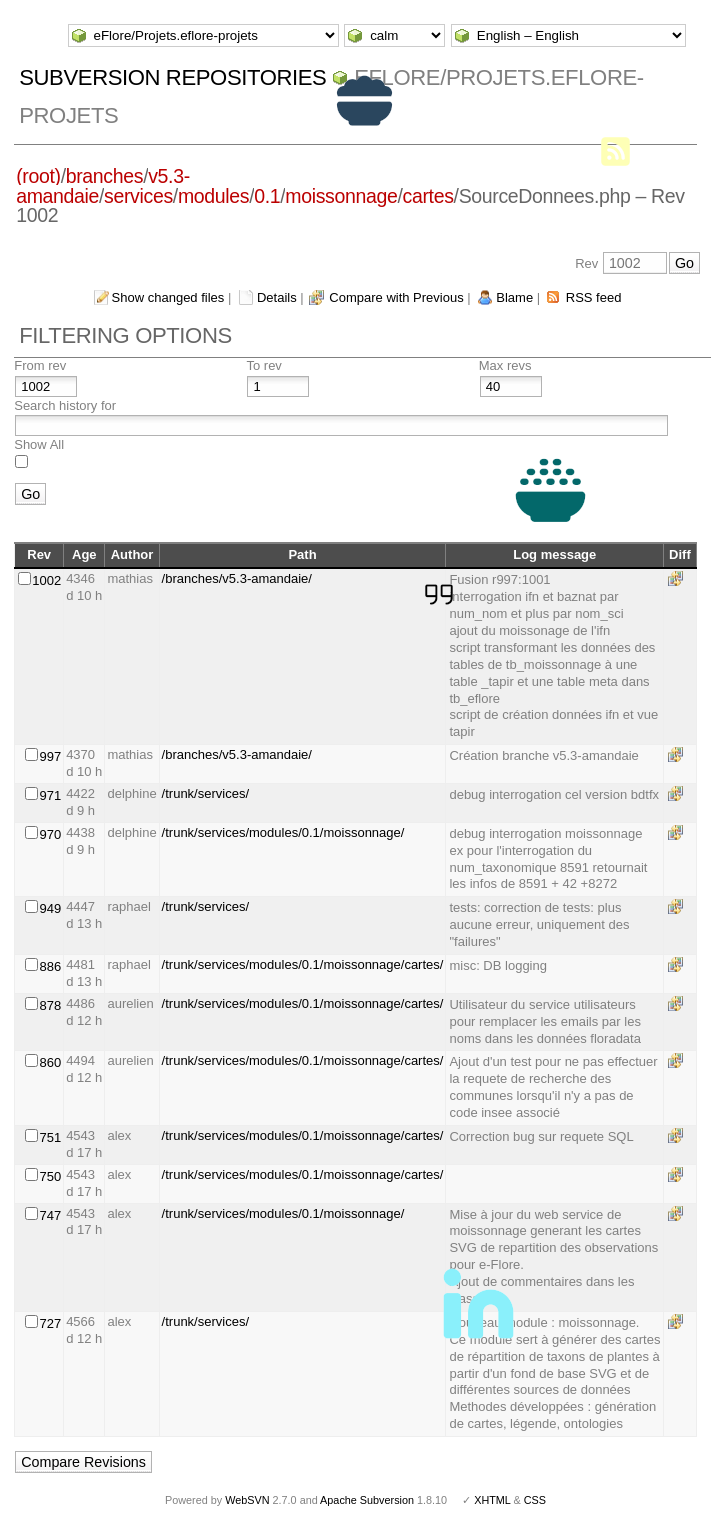 This screenshot has height=1532, width=711. I want to click on connect with LinkedIn profile, so click(478, 1303).